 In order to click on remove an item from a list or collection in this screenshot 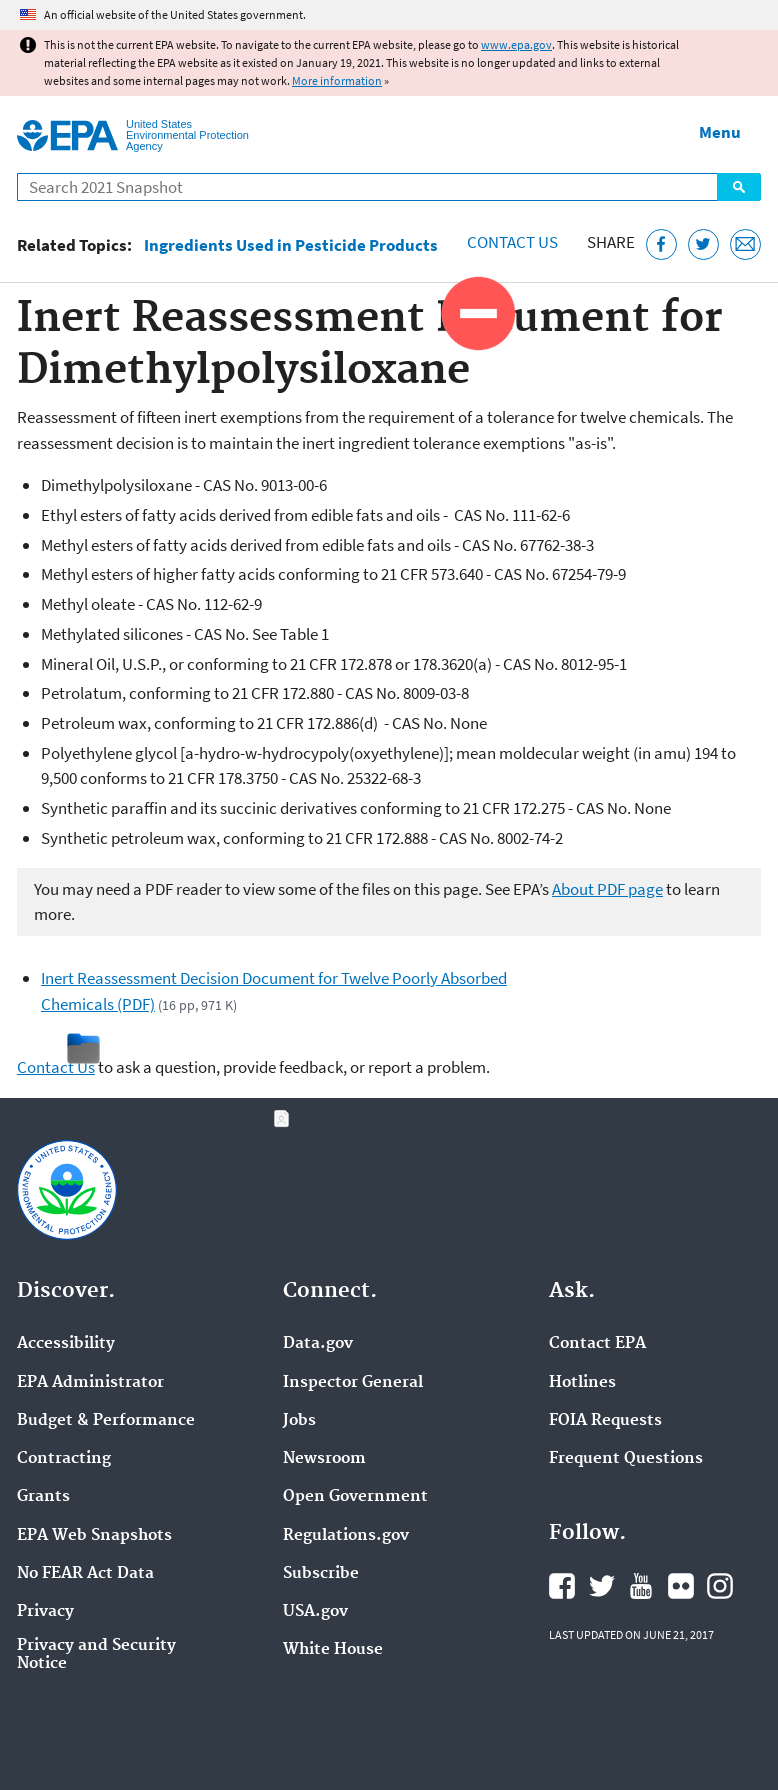, I will do `click(478, 313)`.